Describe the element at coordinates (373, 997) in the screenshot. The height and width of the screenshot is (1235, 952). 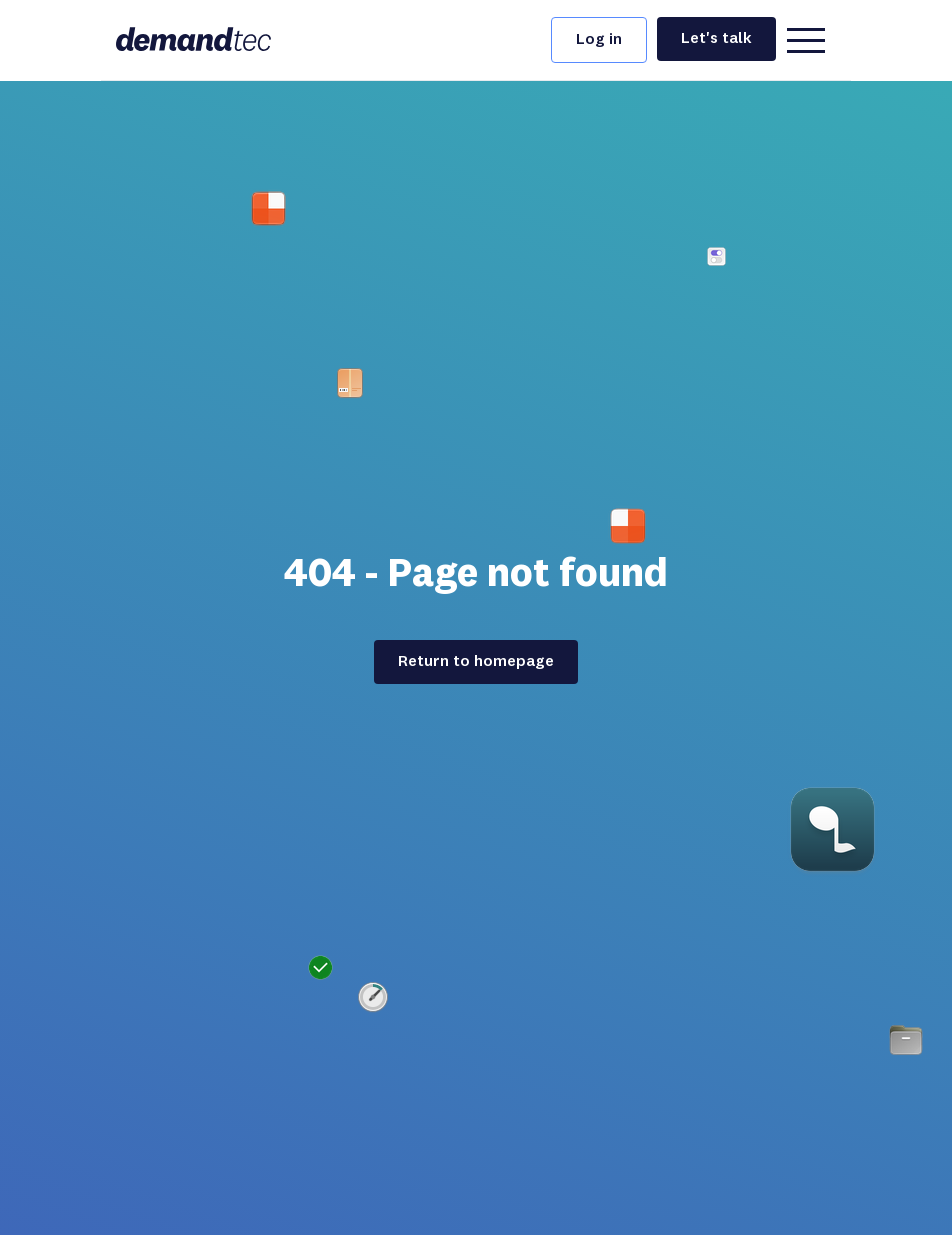
I see `launch sysprof system profiler` at that location.